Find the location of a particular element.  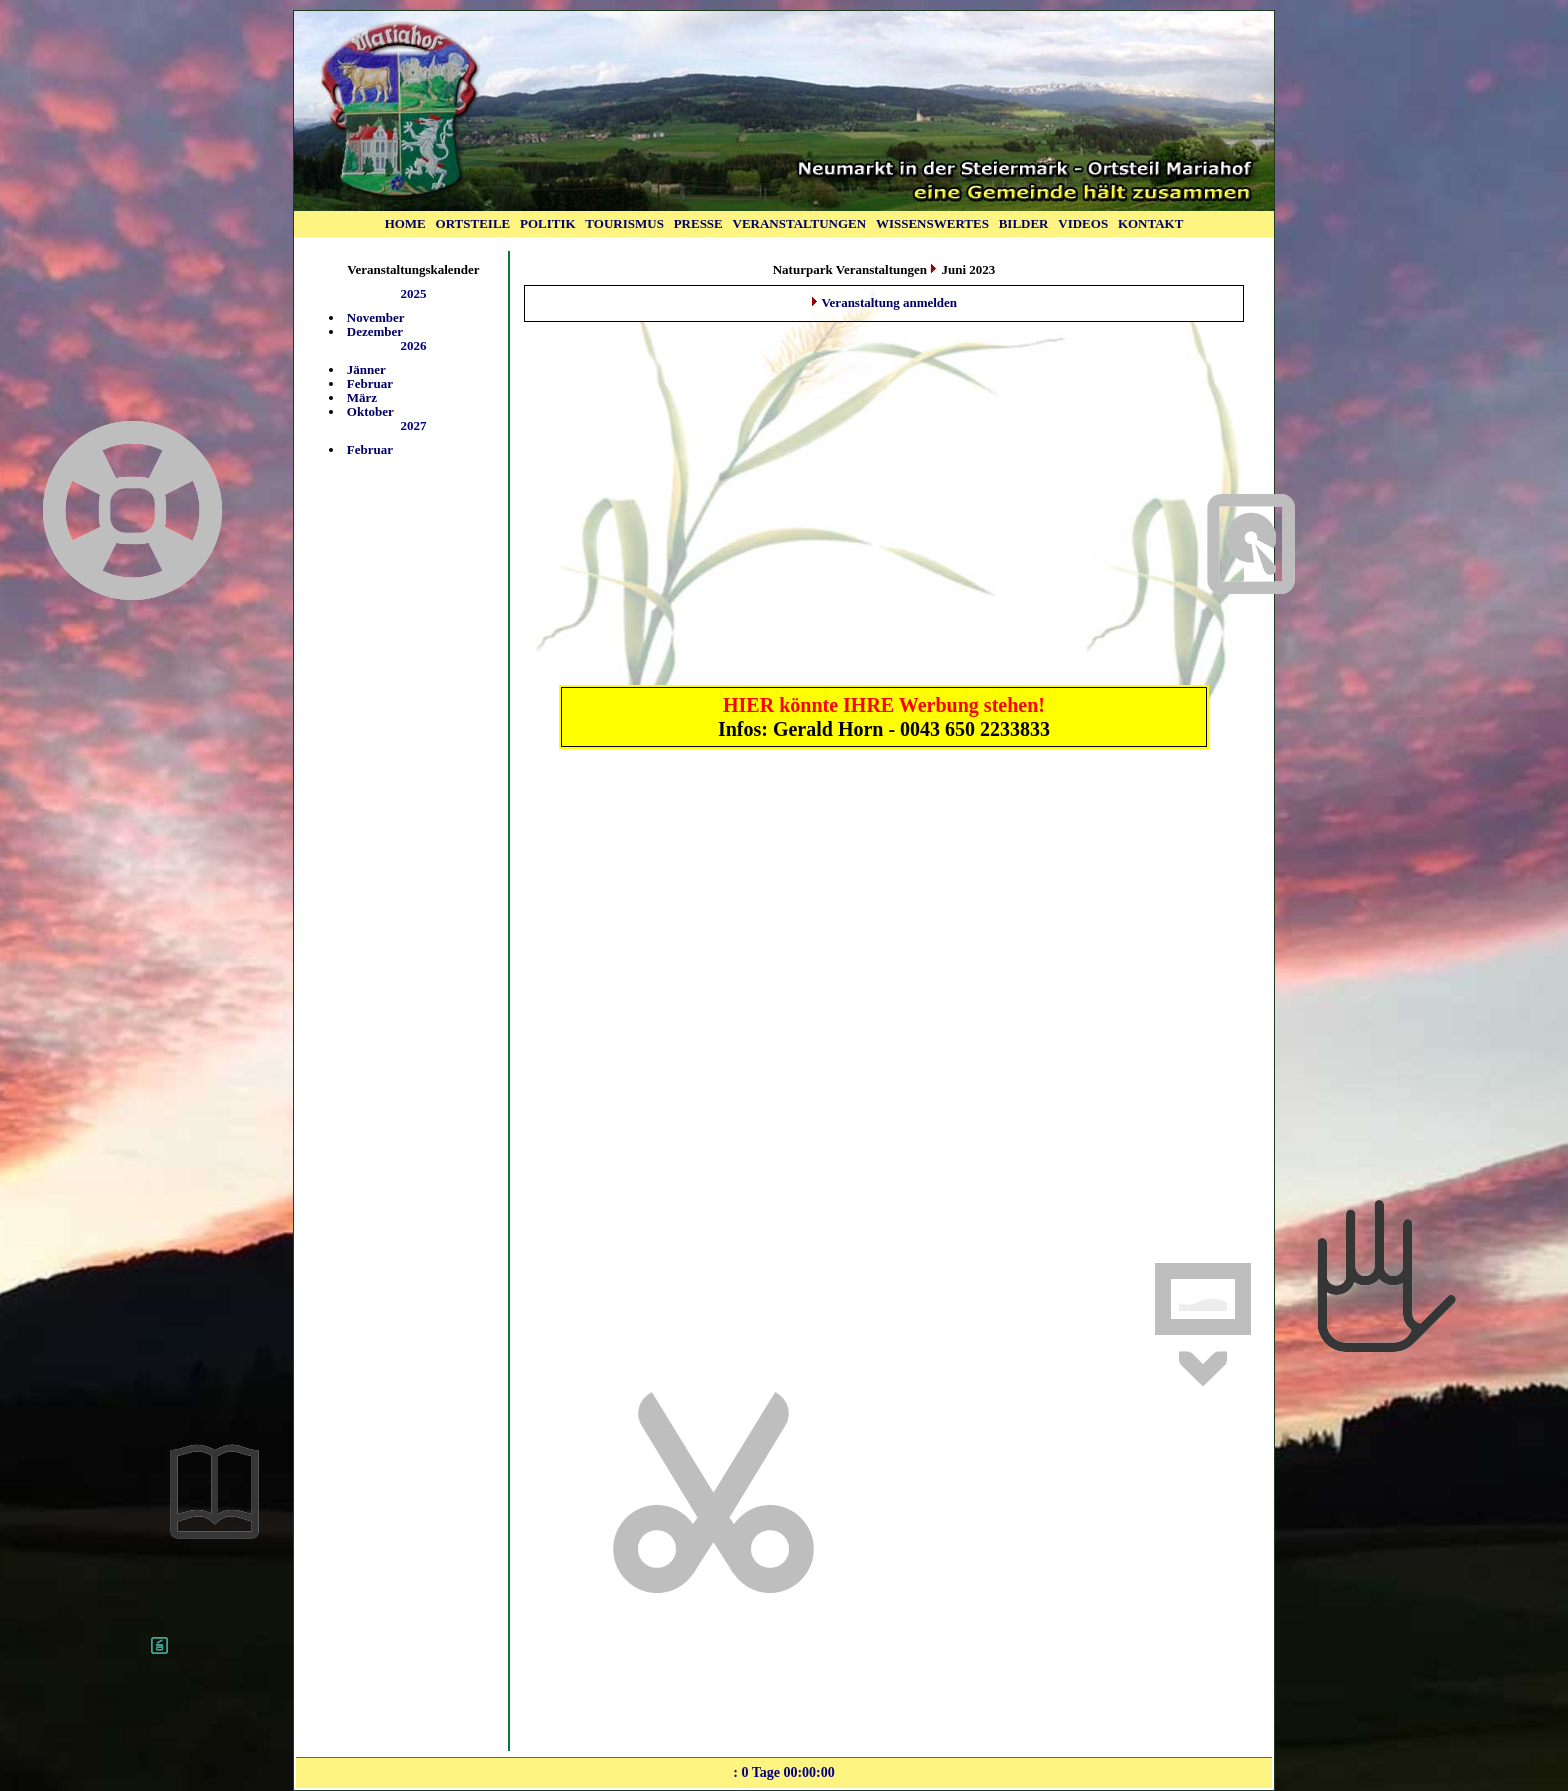

access system hard drive is located at coordinates (1251, 544).